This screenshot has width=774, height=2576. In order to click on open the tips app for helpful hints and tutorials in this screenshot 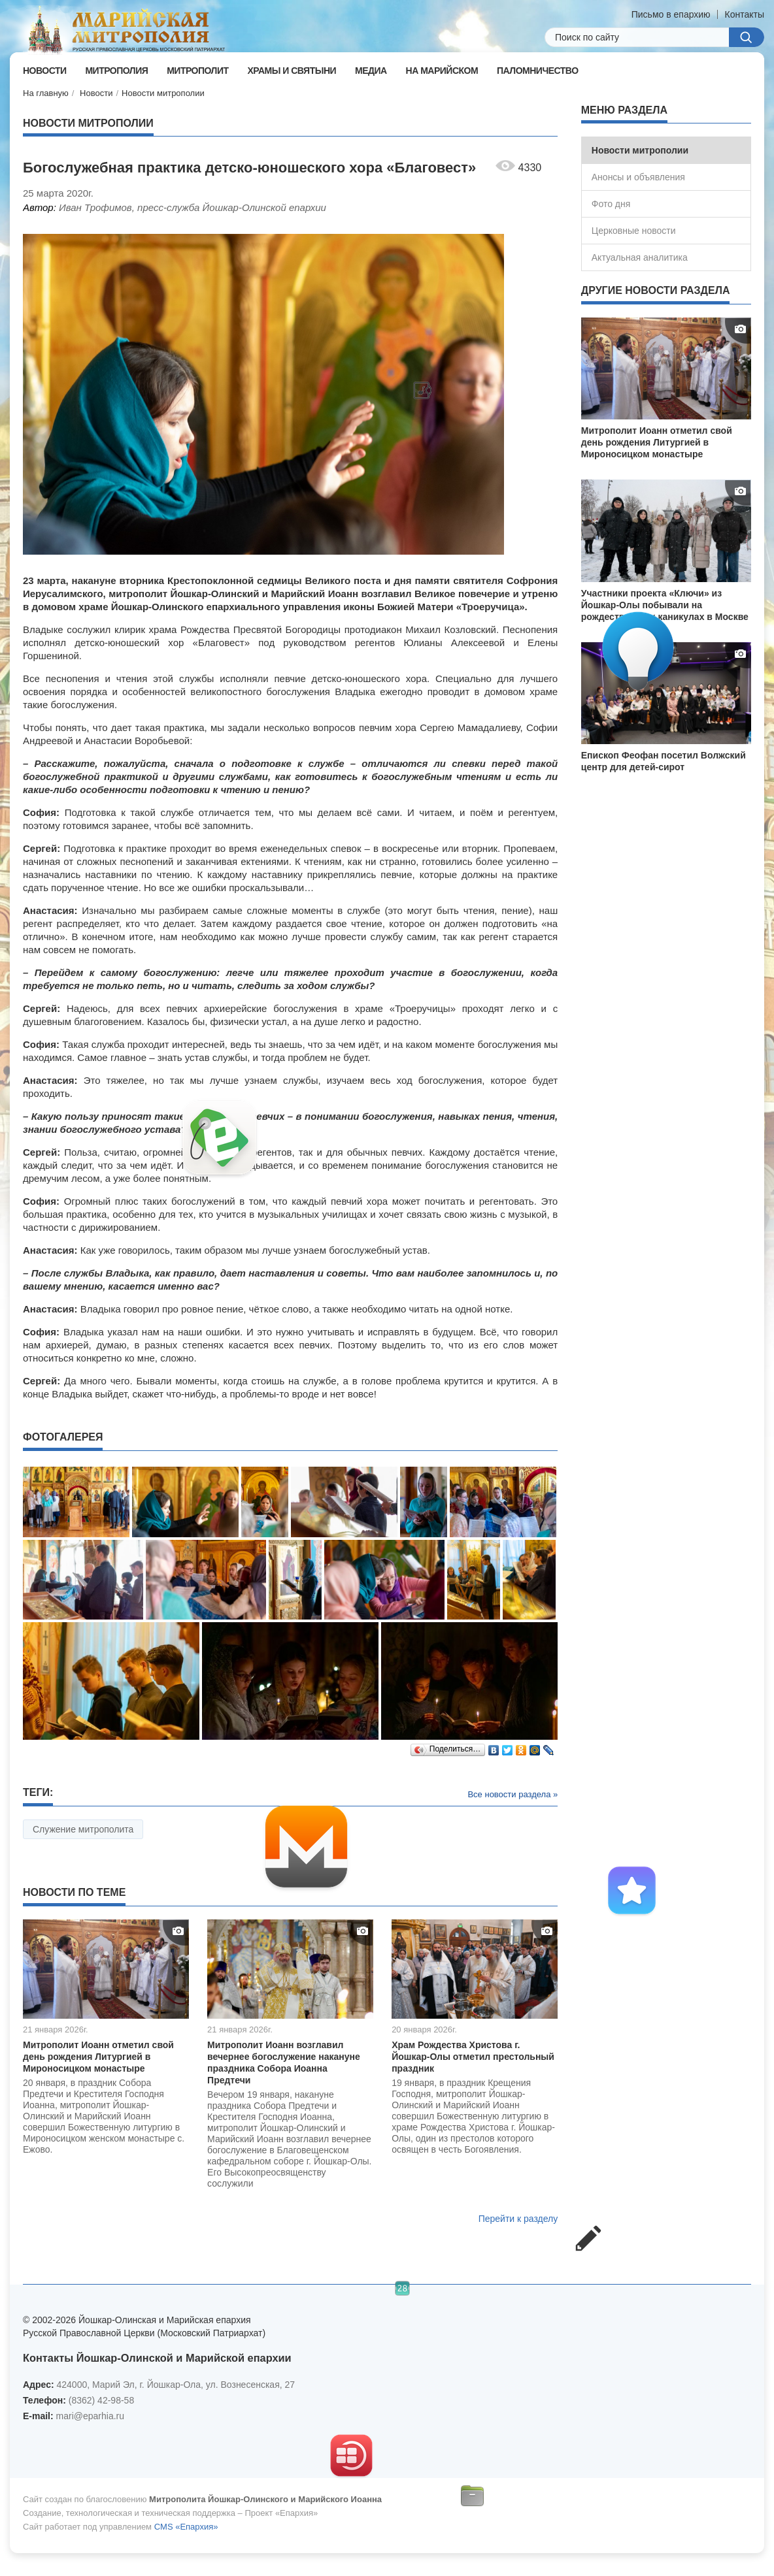, I will do `click(638, 651)`.